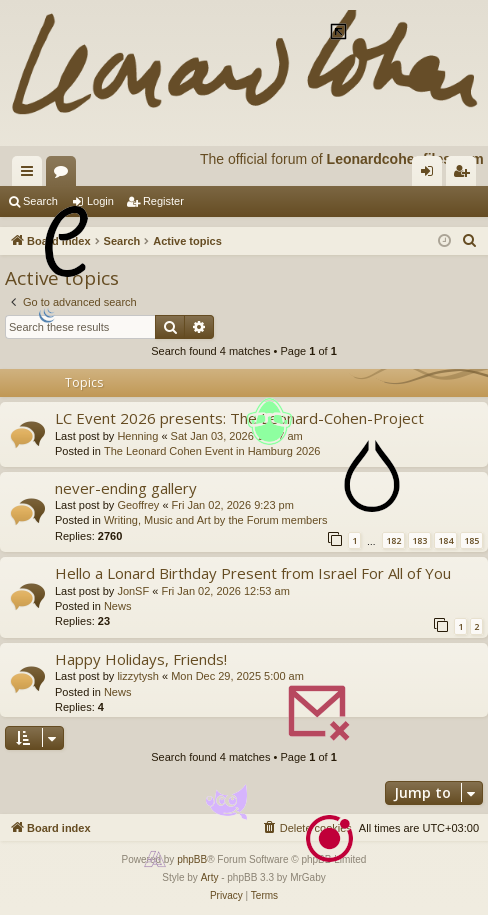 Image resolution: width=488 pixels, height=915 pixels. What do you see at coordinates (329, 838) in the screenshot?
I see `ionic framework logo` at bounding box center [329, 838].